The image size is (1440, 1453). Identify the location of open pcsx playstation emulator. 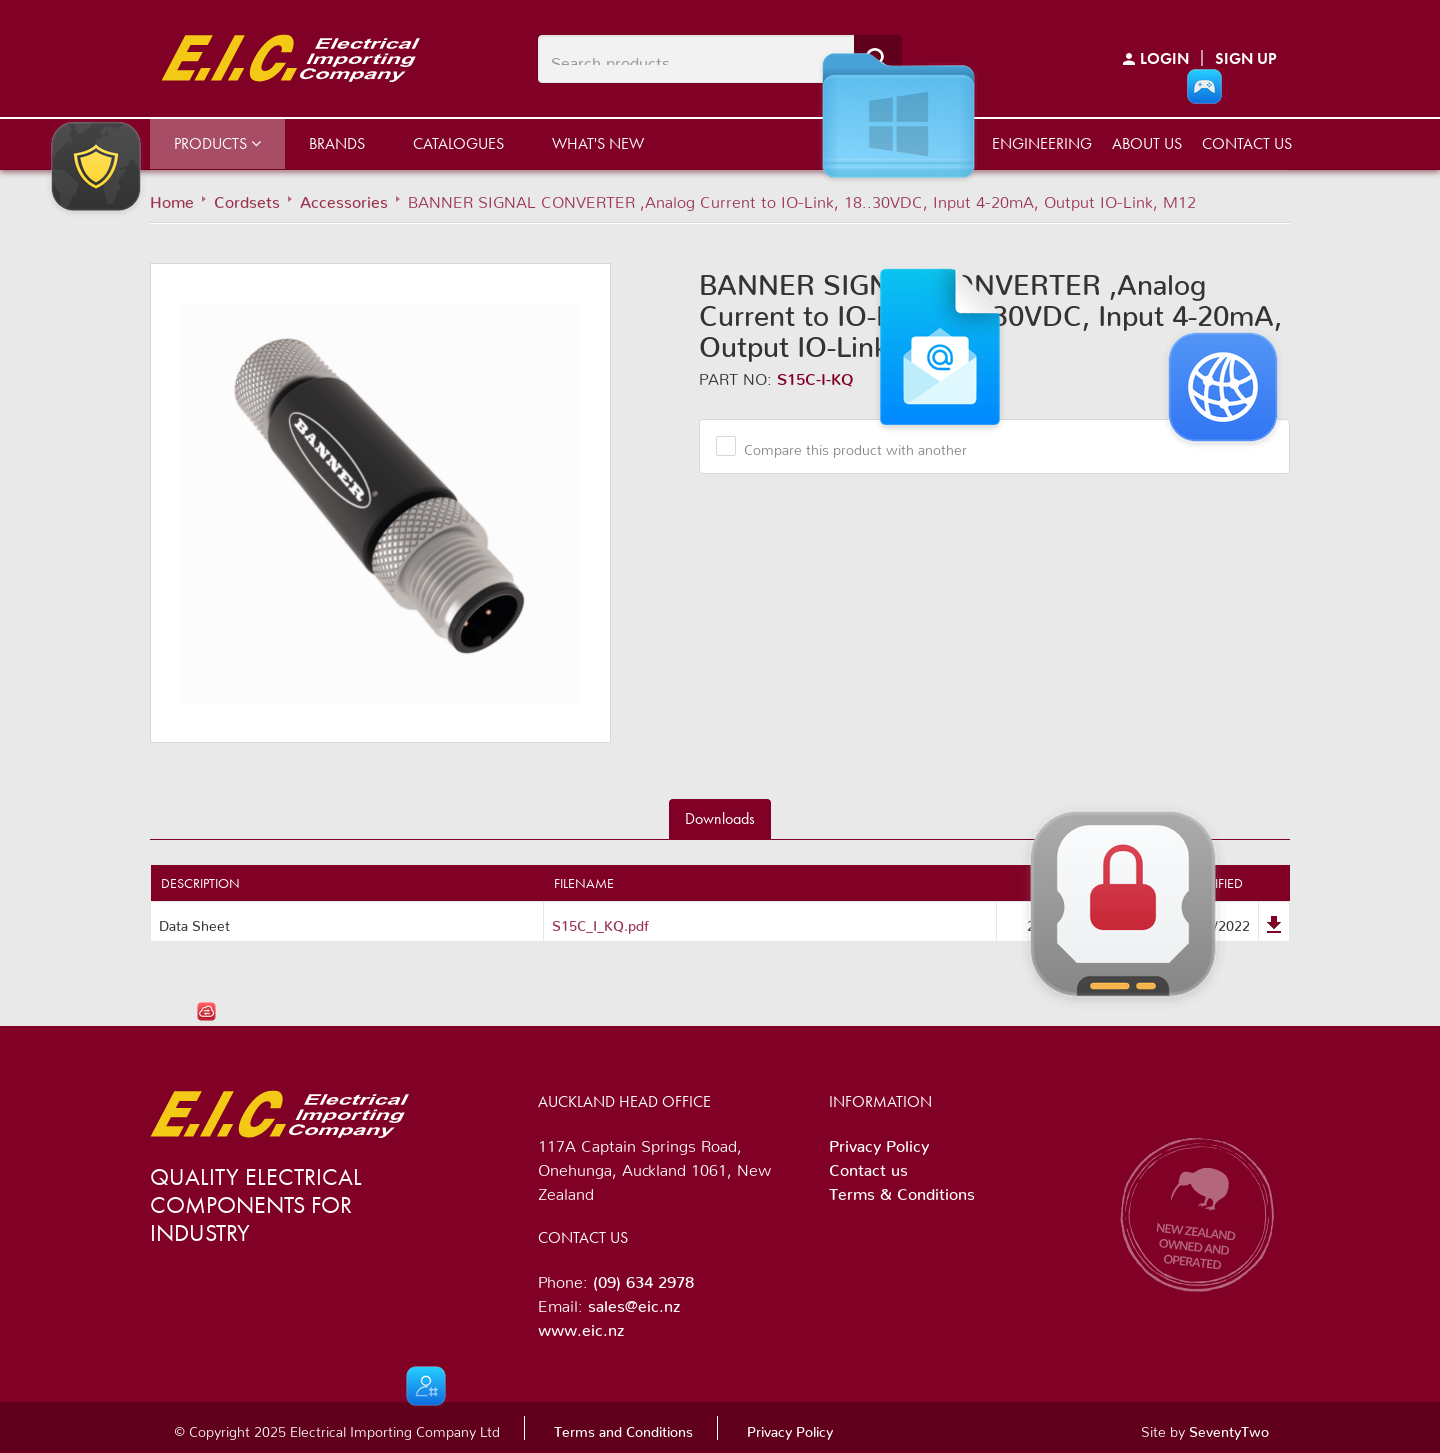
(1204, 86).